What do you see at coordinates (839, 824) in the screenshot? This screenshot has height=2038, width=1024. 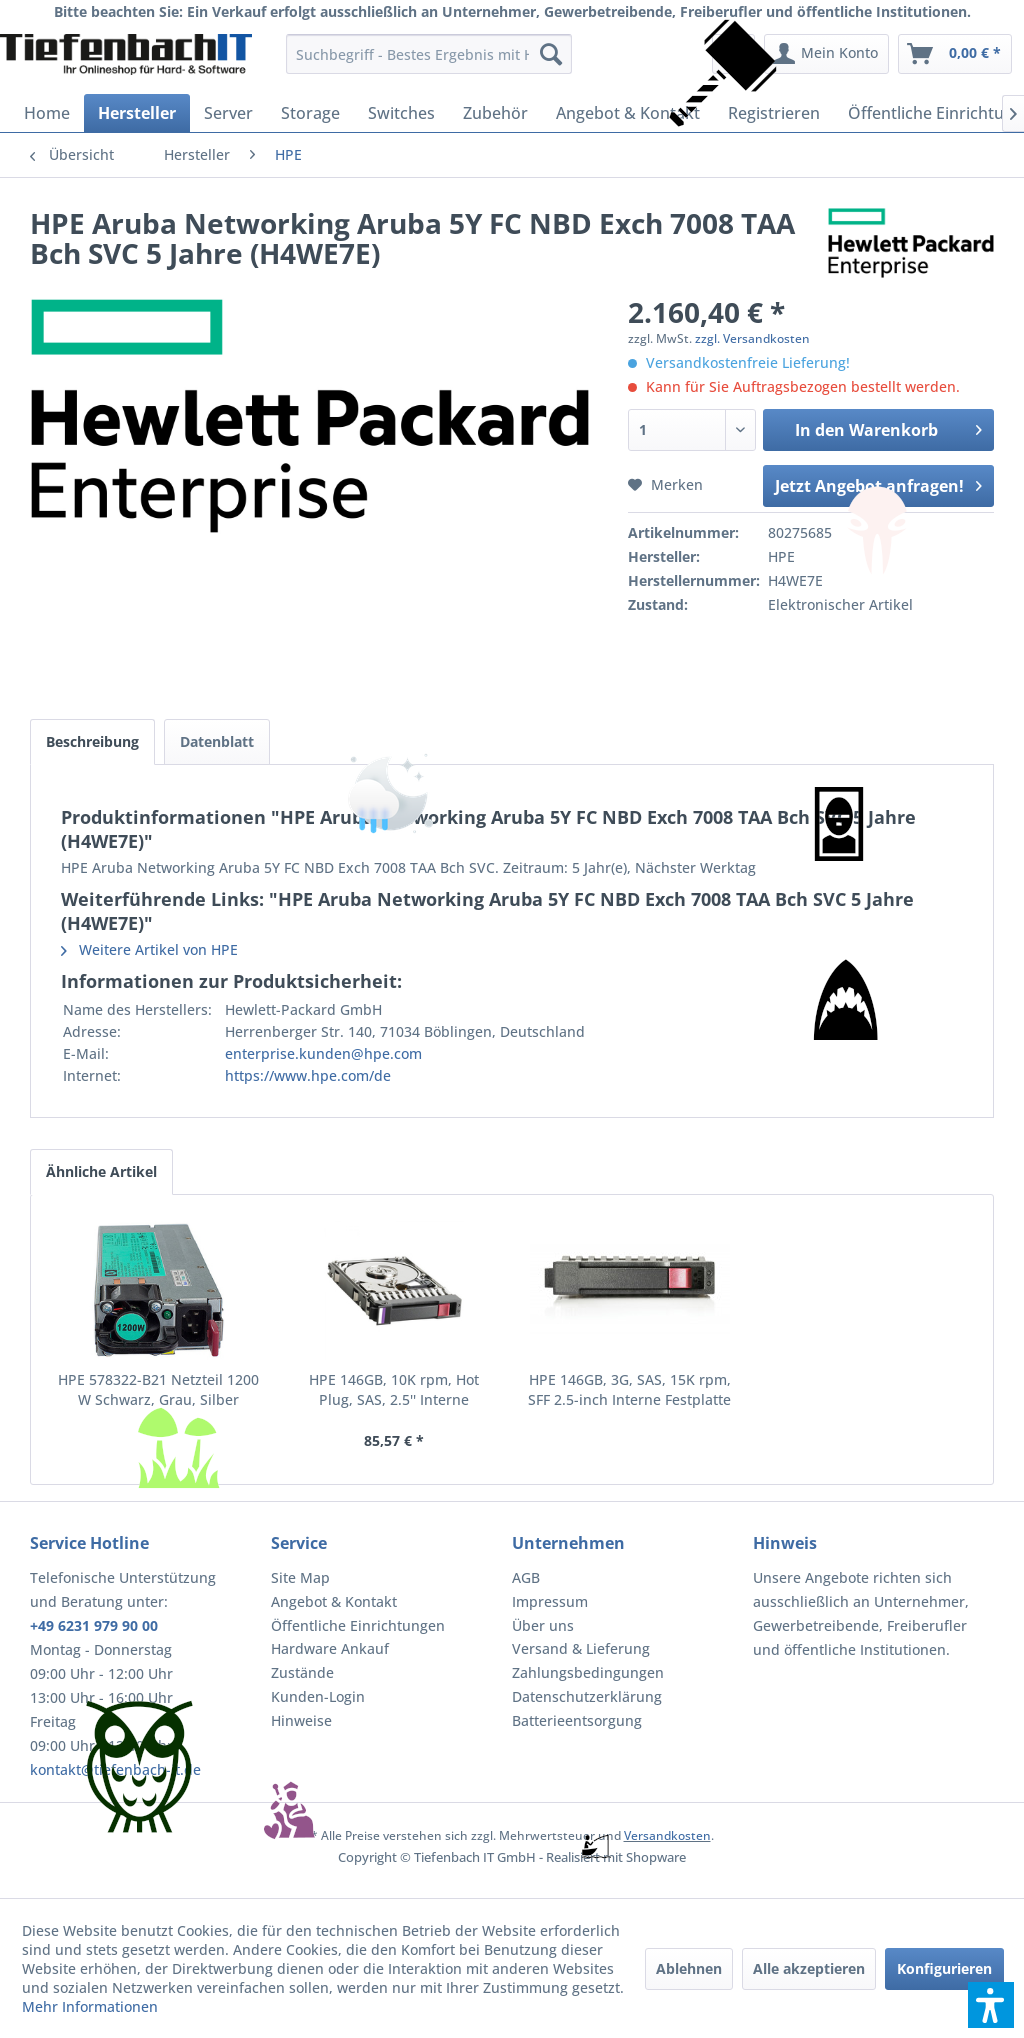 I see `view user profile or account` at bounding box center [839, 824].